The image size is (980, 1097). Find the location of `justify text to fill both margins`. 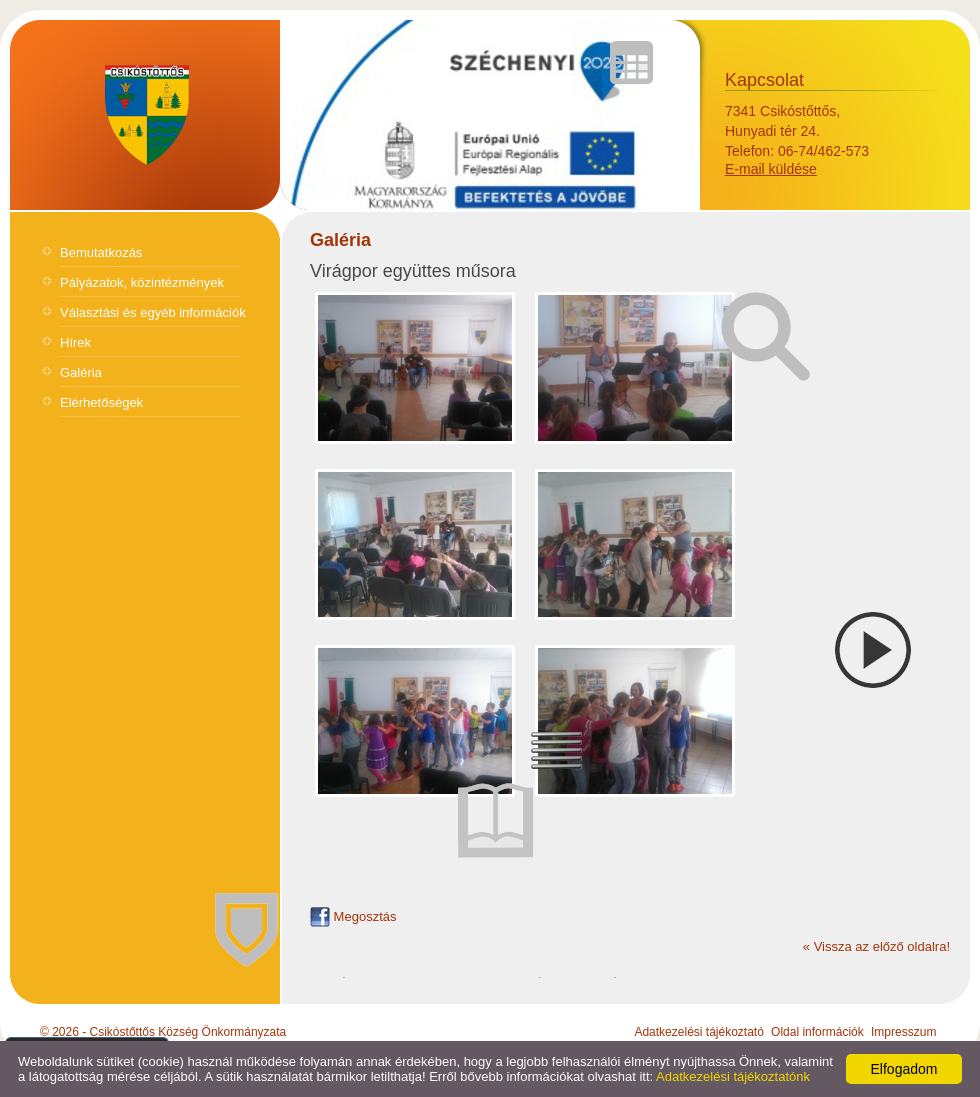

justify text to fill both margins is located at coordinates (556, 750).